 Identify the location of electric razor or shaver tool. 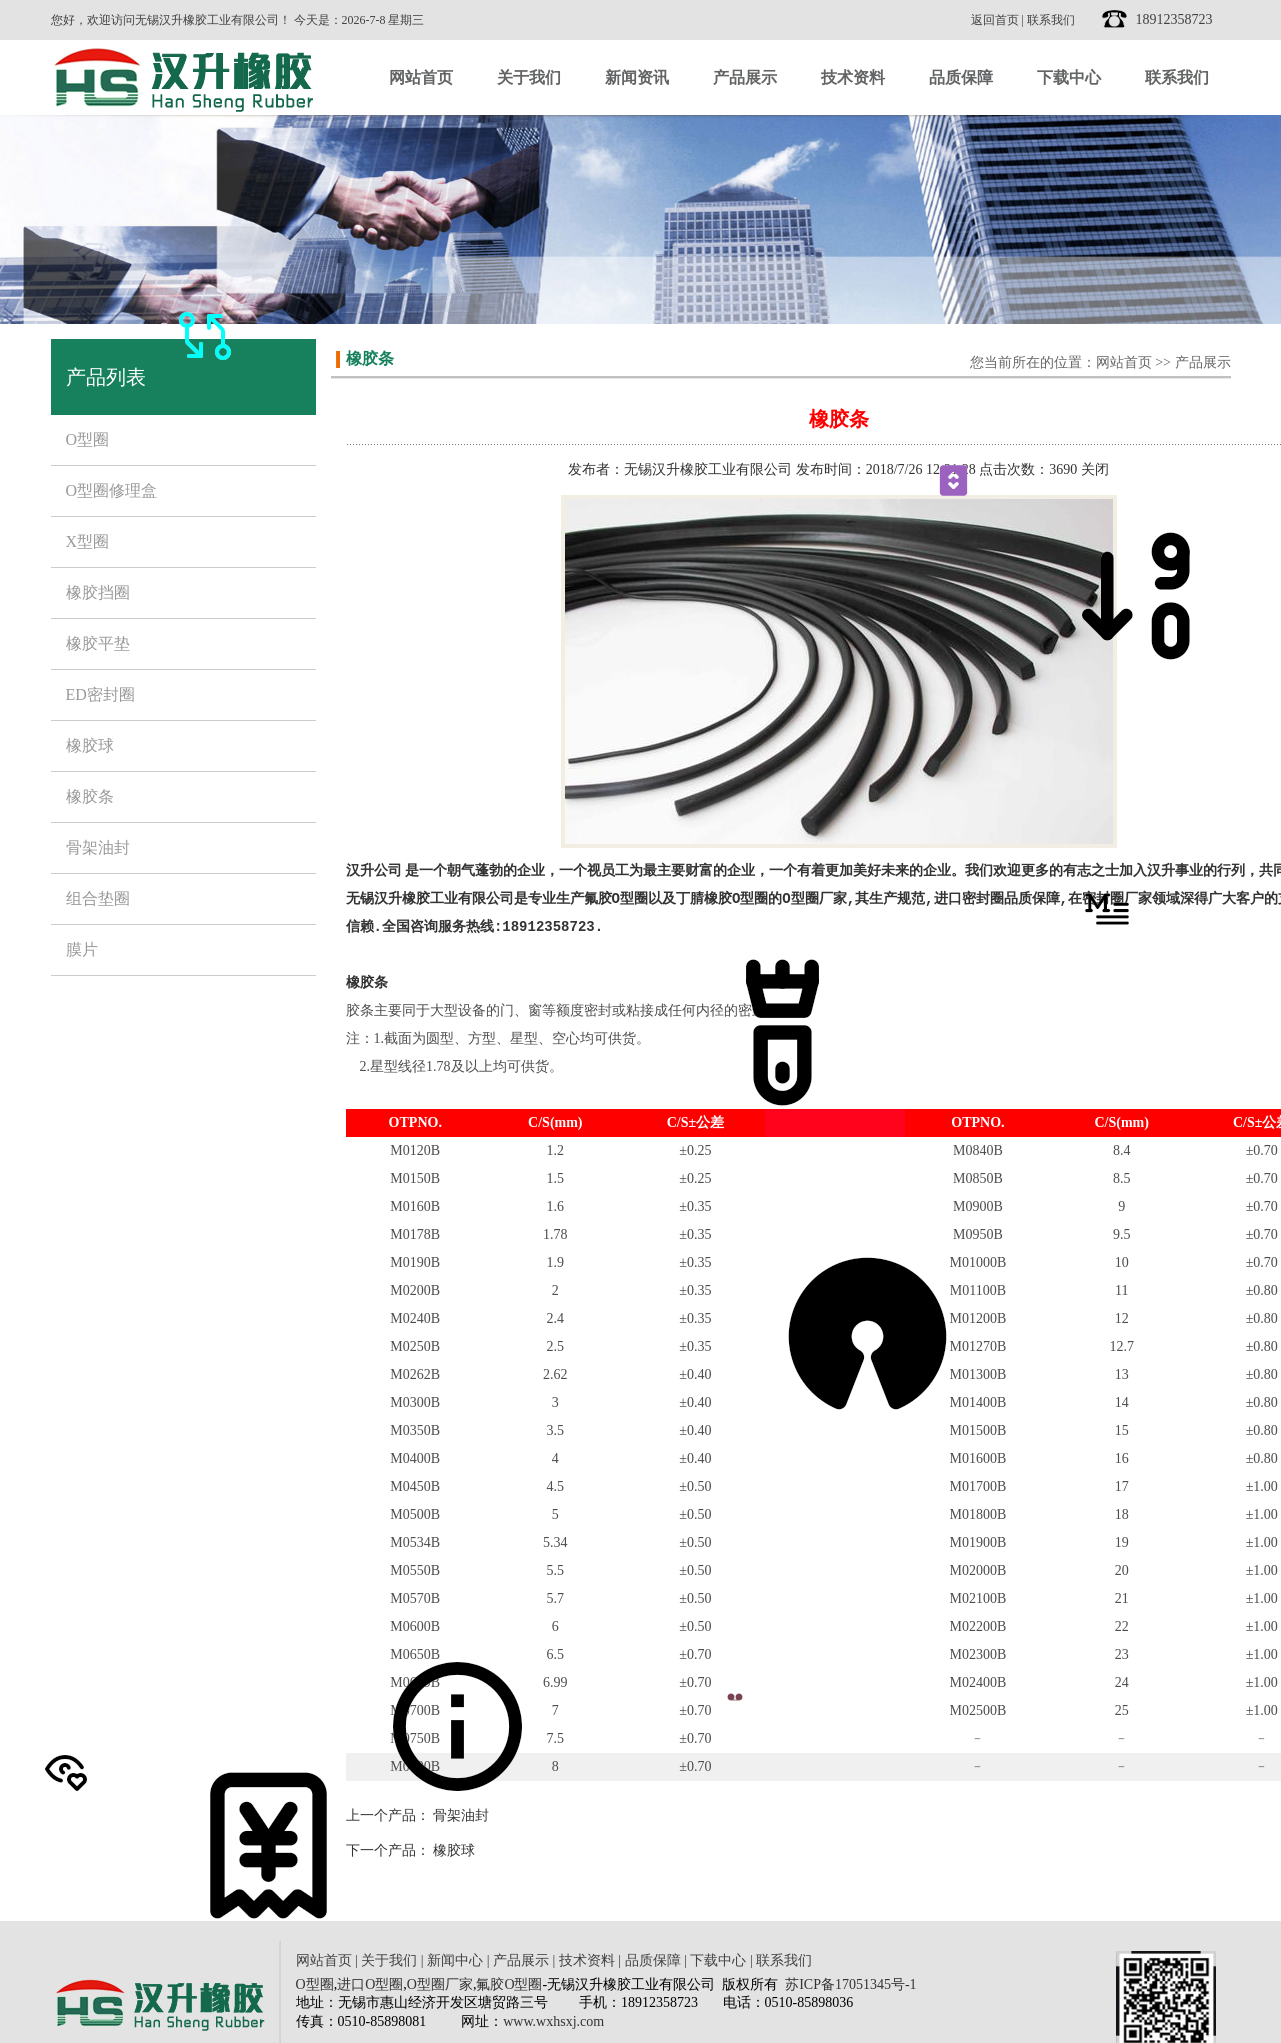
(782, 1032).